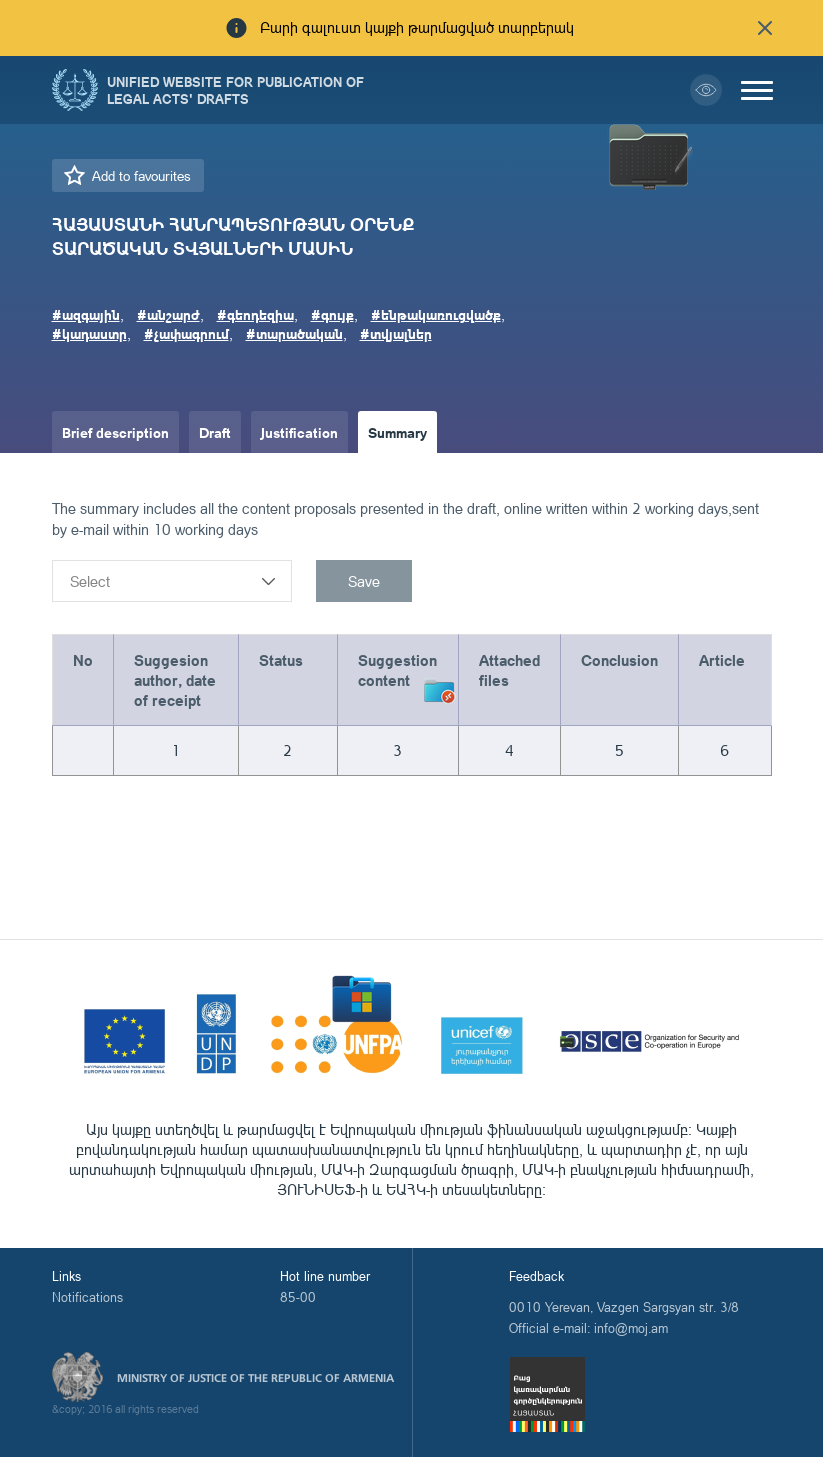  I want to click on open folder containing microsoft remote desktop files, so click(439, 691).